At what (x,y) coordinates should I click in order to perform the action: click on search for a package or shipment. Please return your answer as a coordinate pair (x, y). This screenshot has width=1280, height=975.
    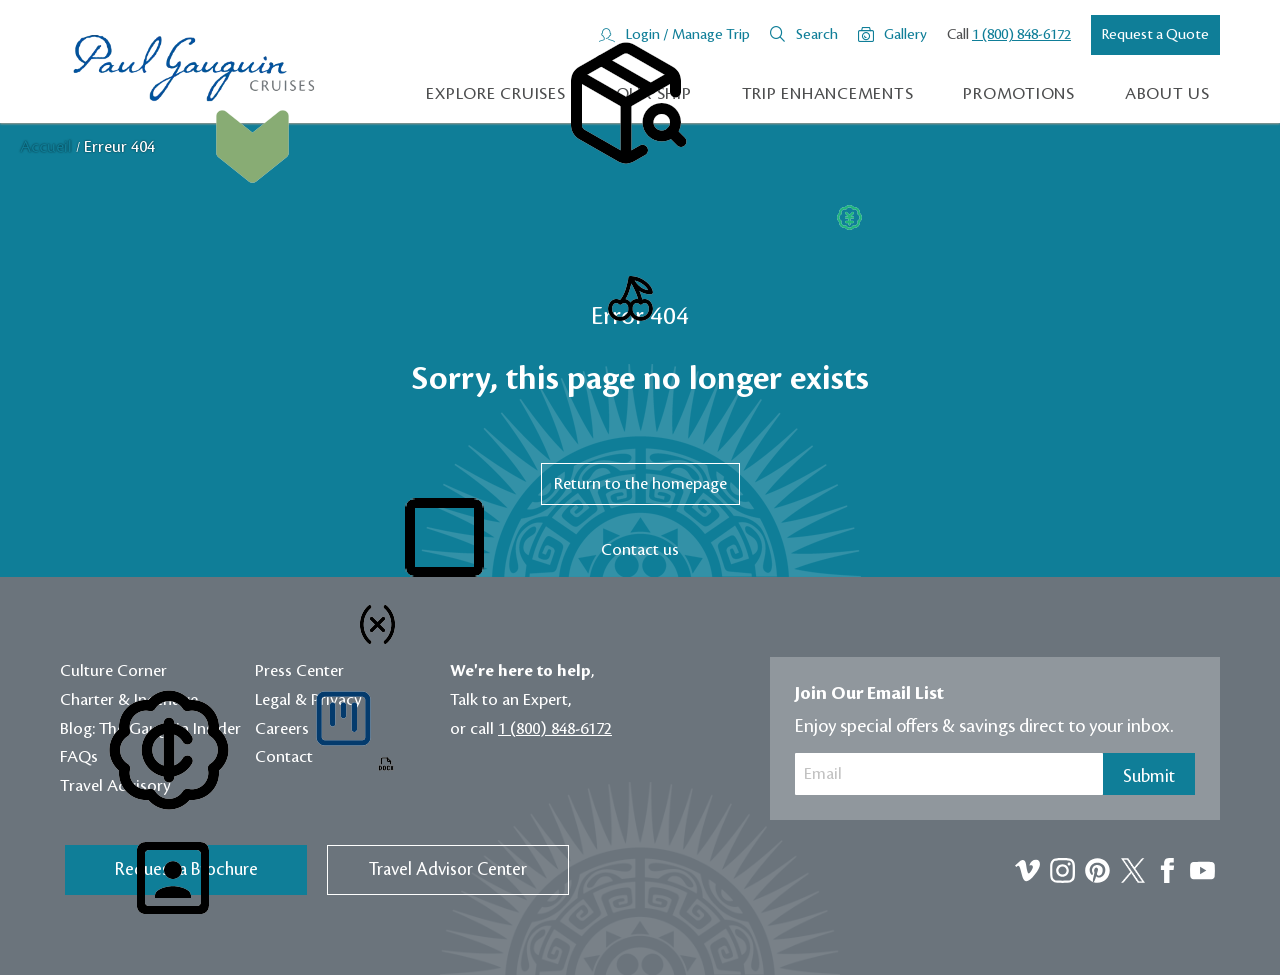
    Looking at the image, I should click on (626, 103).